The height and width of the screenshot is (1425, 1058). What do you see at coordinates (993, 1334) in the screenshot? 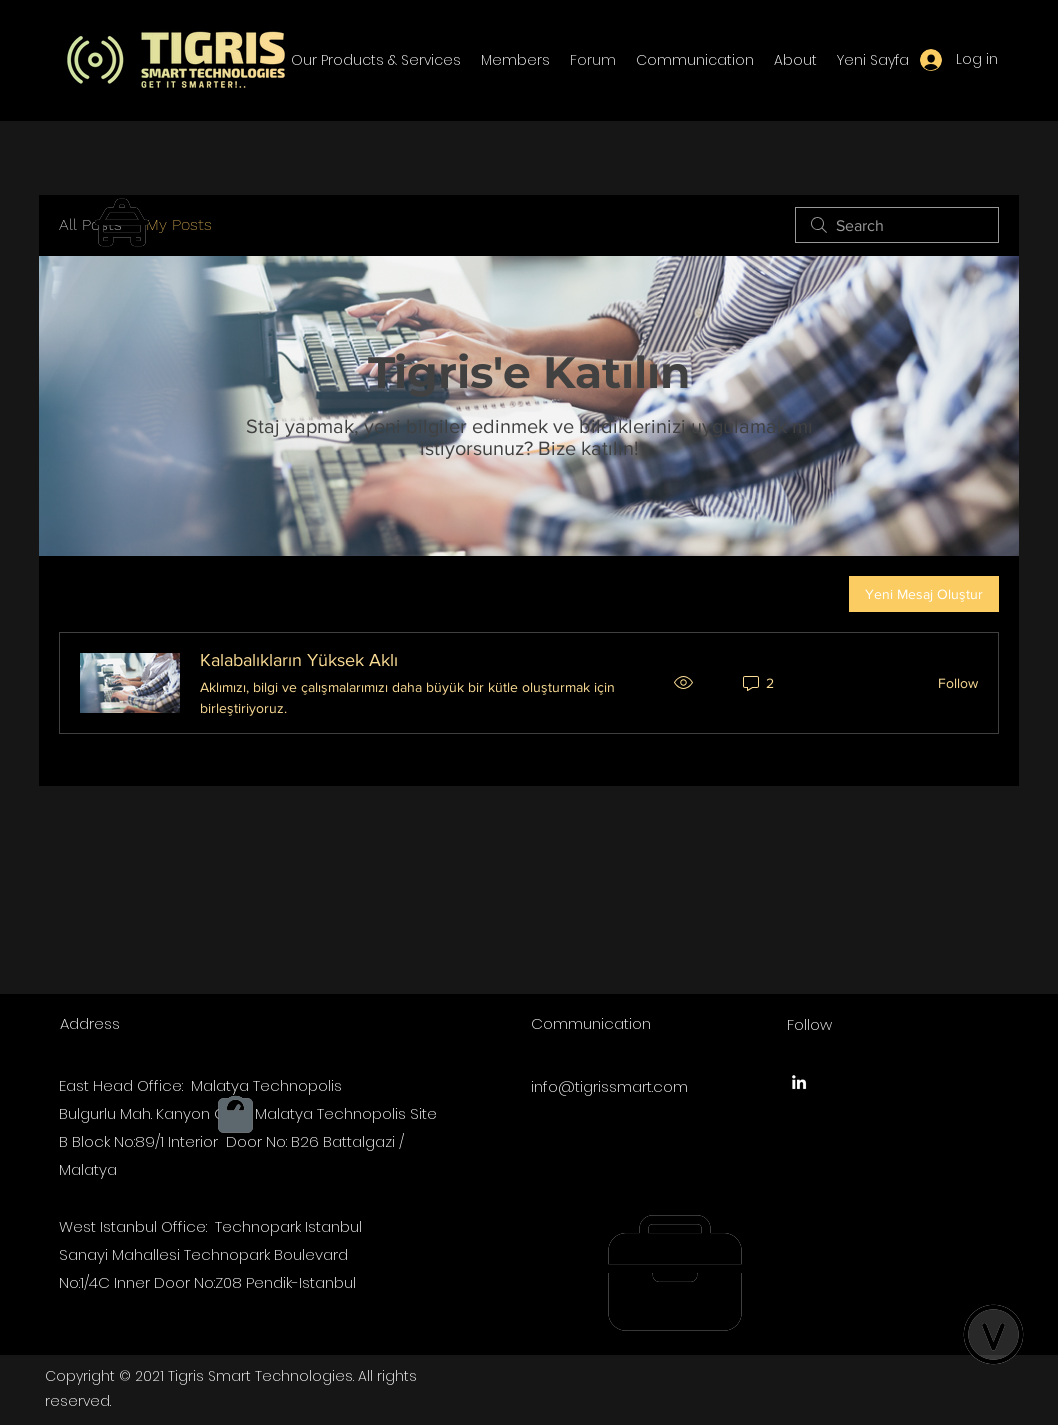
I see `indicates an item or option labeled "V"` at bounding box center [993, 1334].